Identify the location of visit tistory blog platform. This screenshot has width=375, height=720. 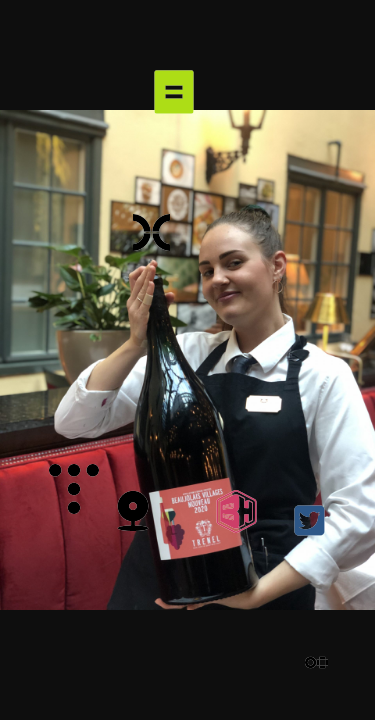
(74, 489).